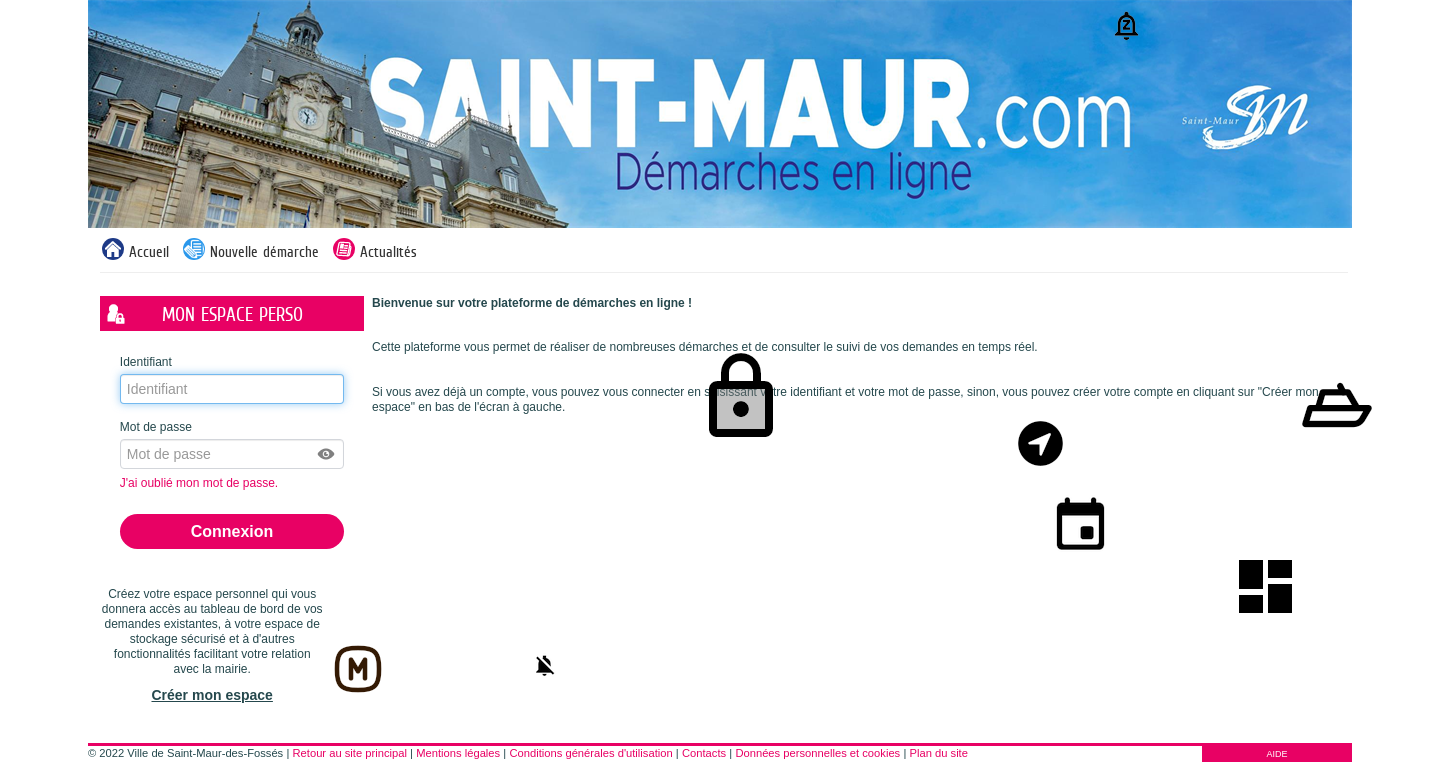 This screenshot has width=1440, height=772. Describe the element at coordinates (1080, 523) in the screenshot. I see `view calendar or scheduled events` at that location.